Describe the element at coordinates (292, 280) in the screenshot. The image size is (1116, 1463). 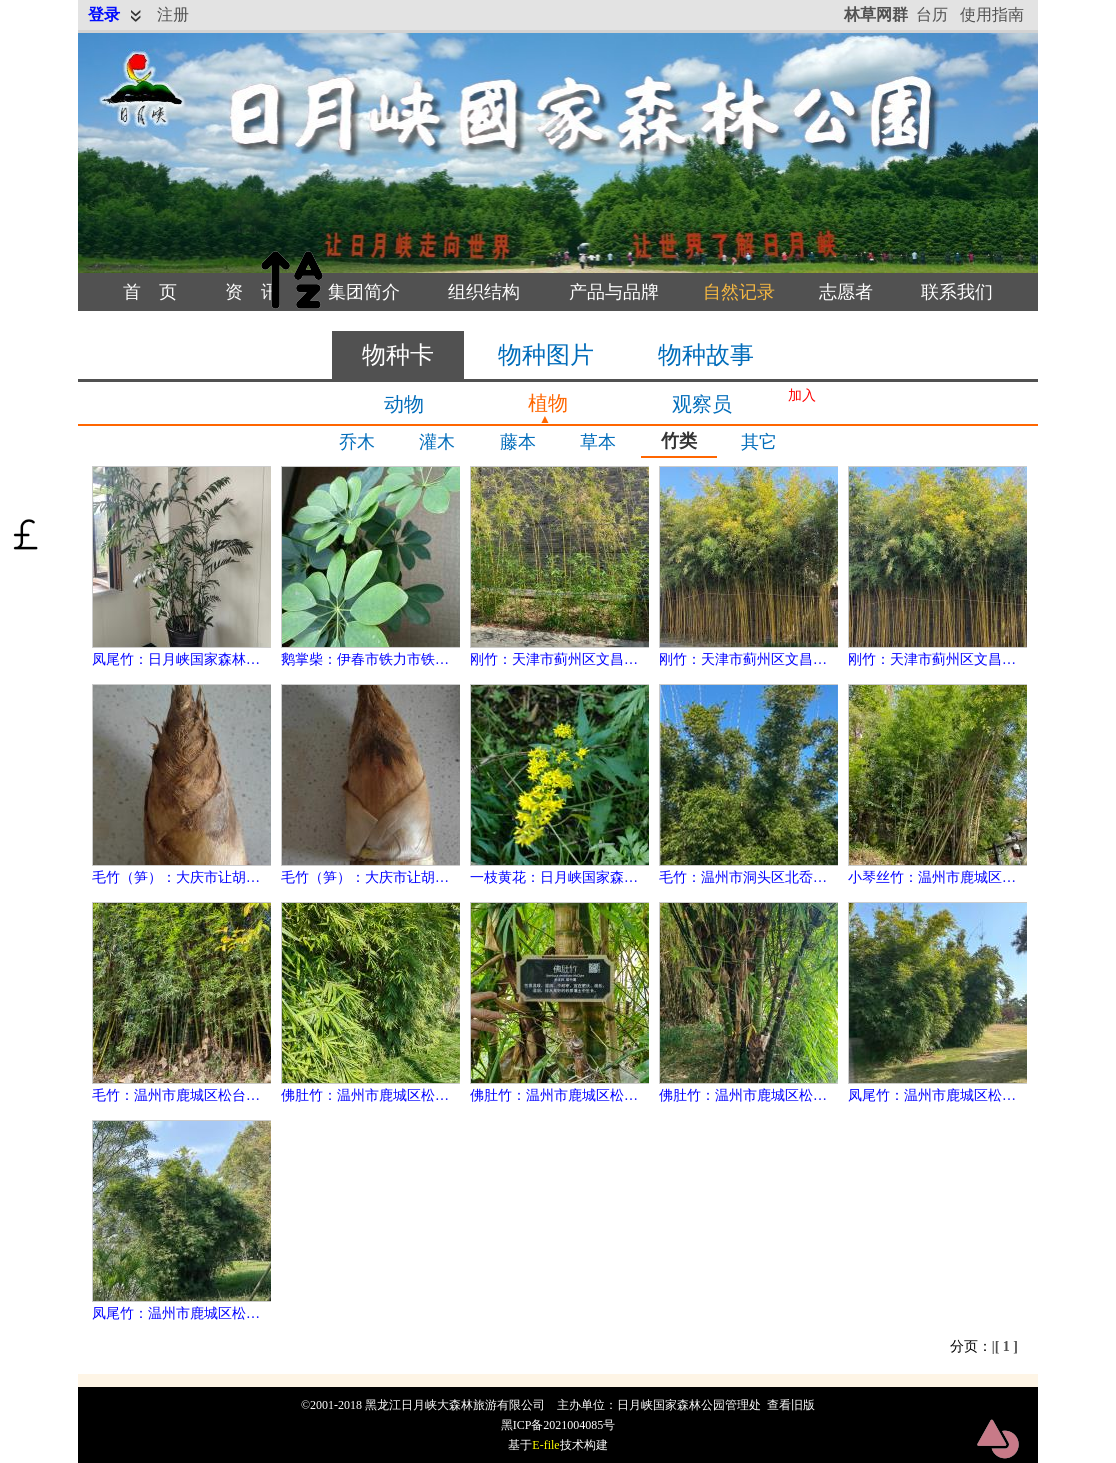
I see `sort alphabetically A to Z` at that location.